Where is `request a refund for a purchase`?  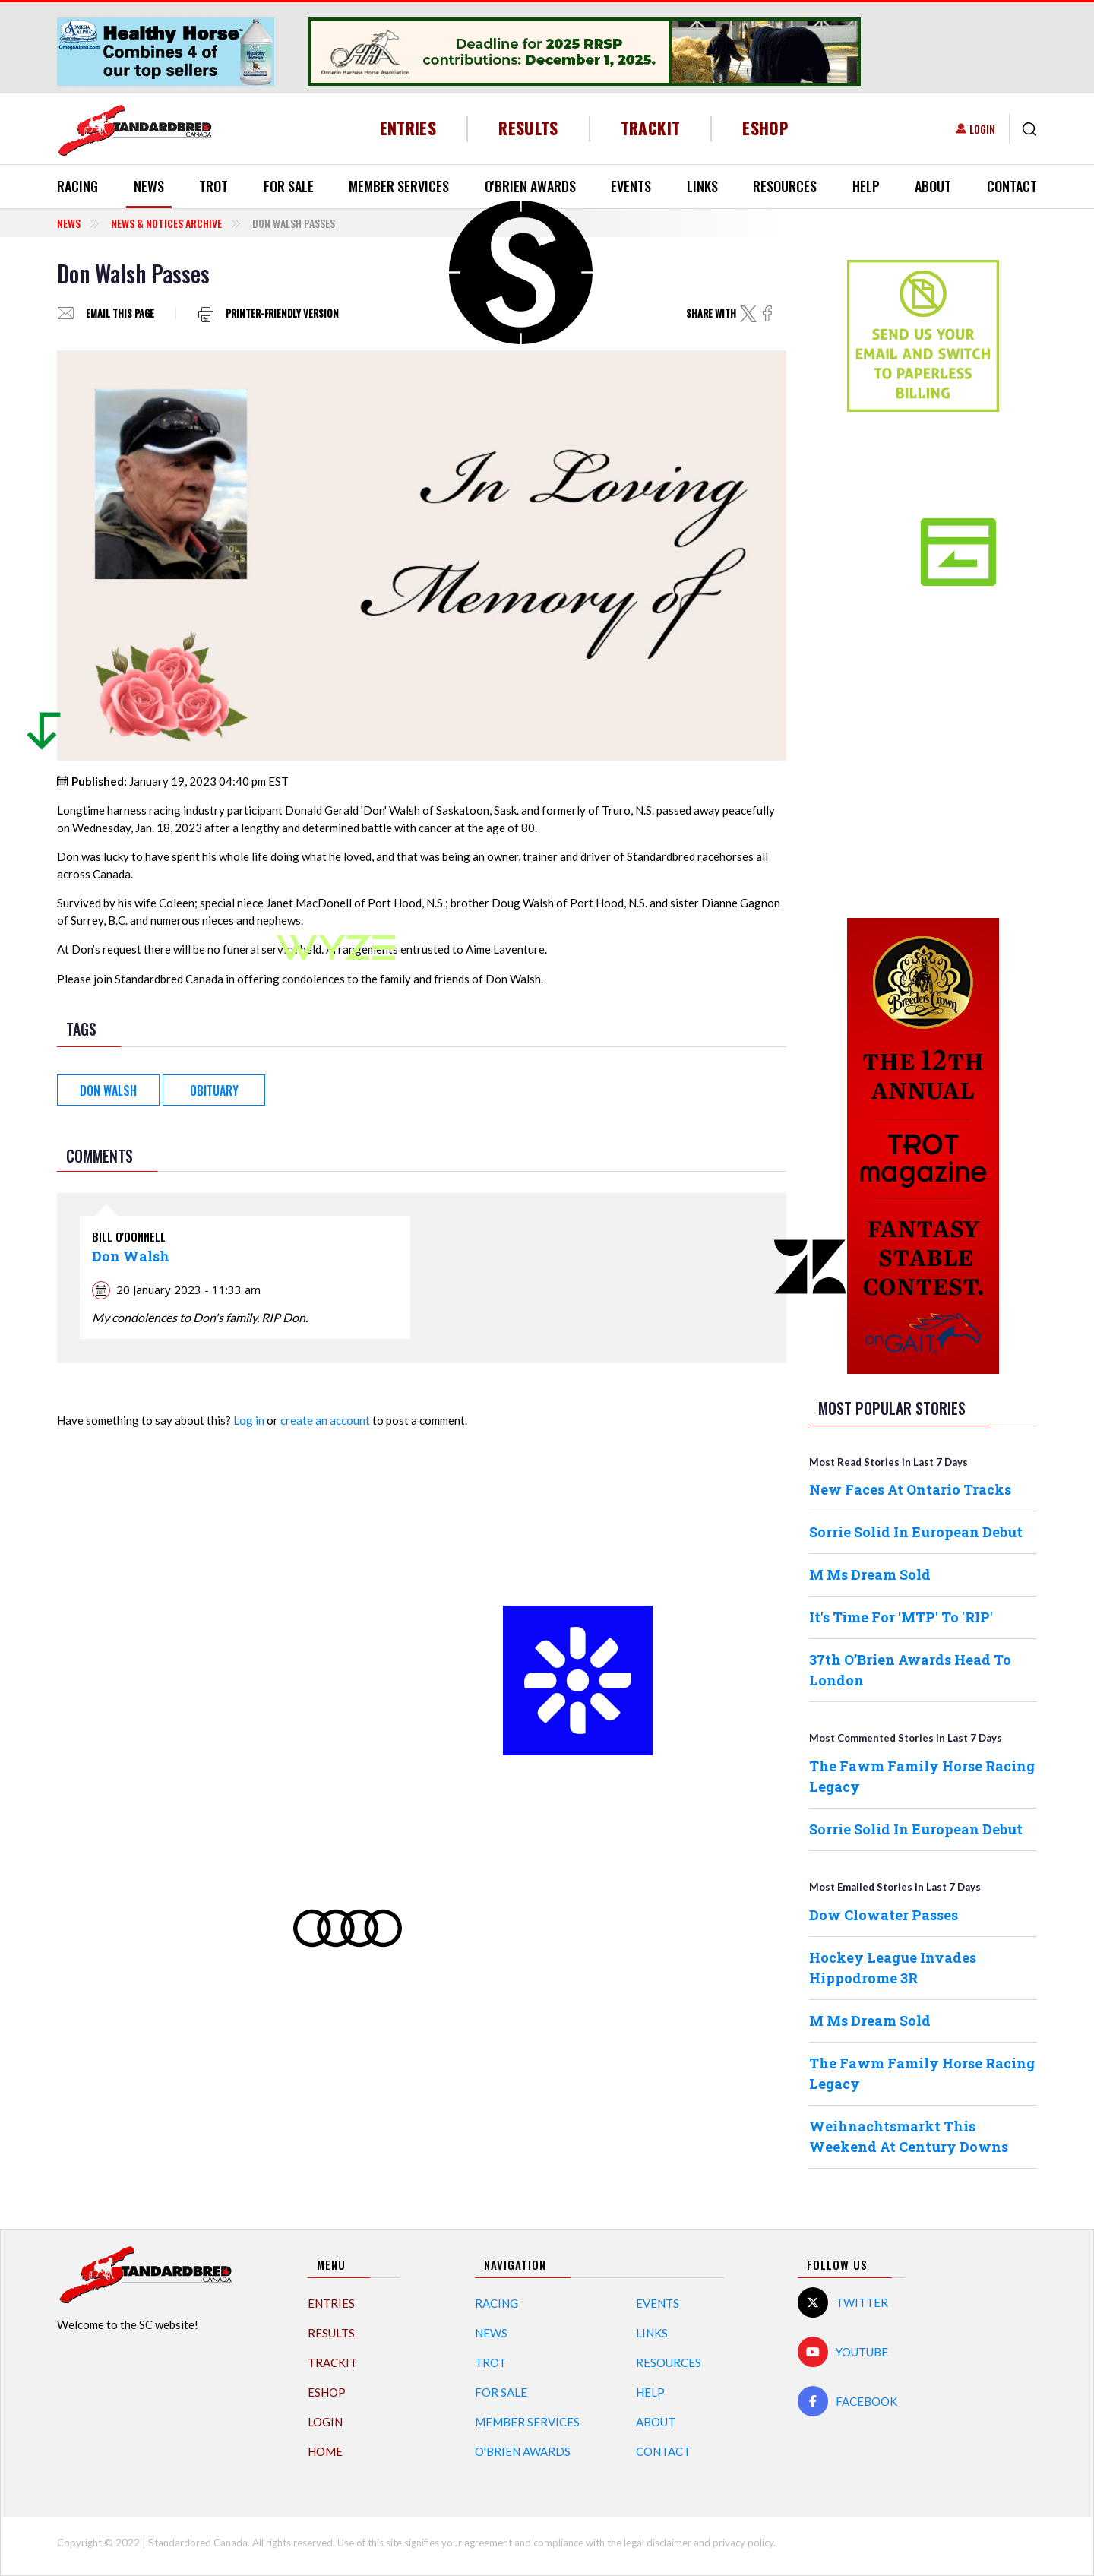
request a refund for a purchase is located at coordinates (958, 552).